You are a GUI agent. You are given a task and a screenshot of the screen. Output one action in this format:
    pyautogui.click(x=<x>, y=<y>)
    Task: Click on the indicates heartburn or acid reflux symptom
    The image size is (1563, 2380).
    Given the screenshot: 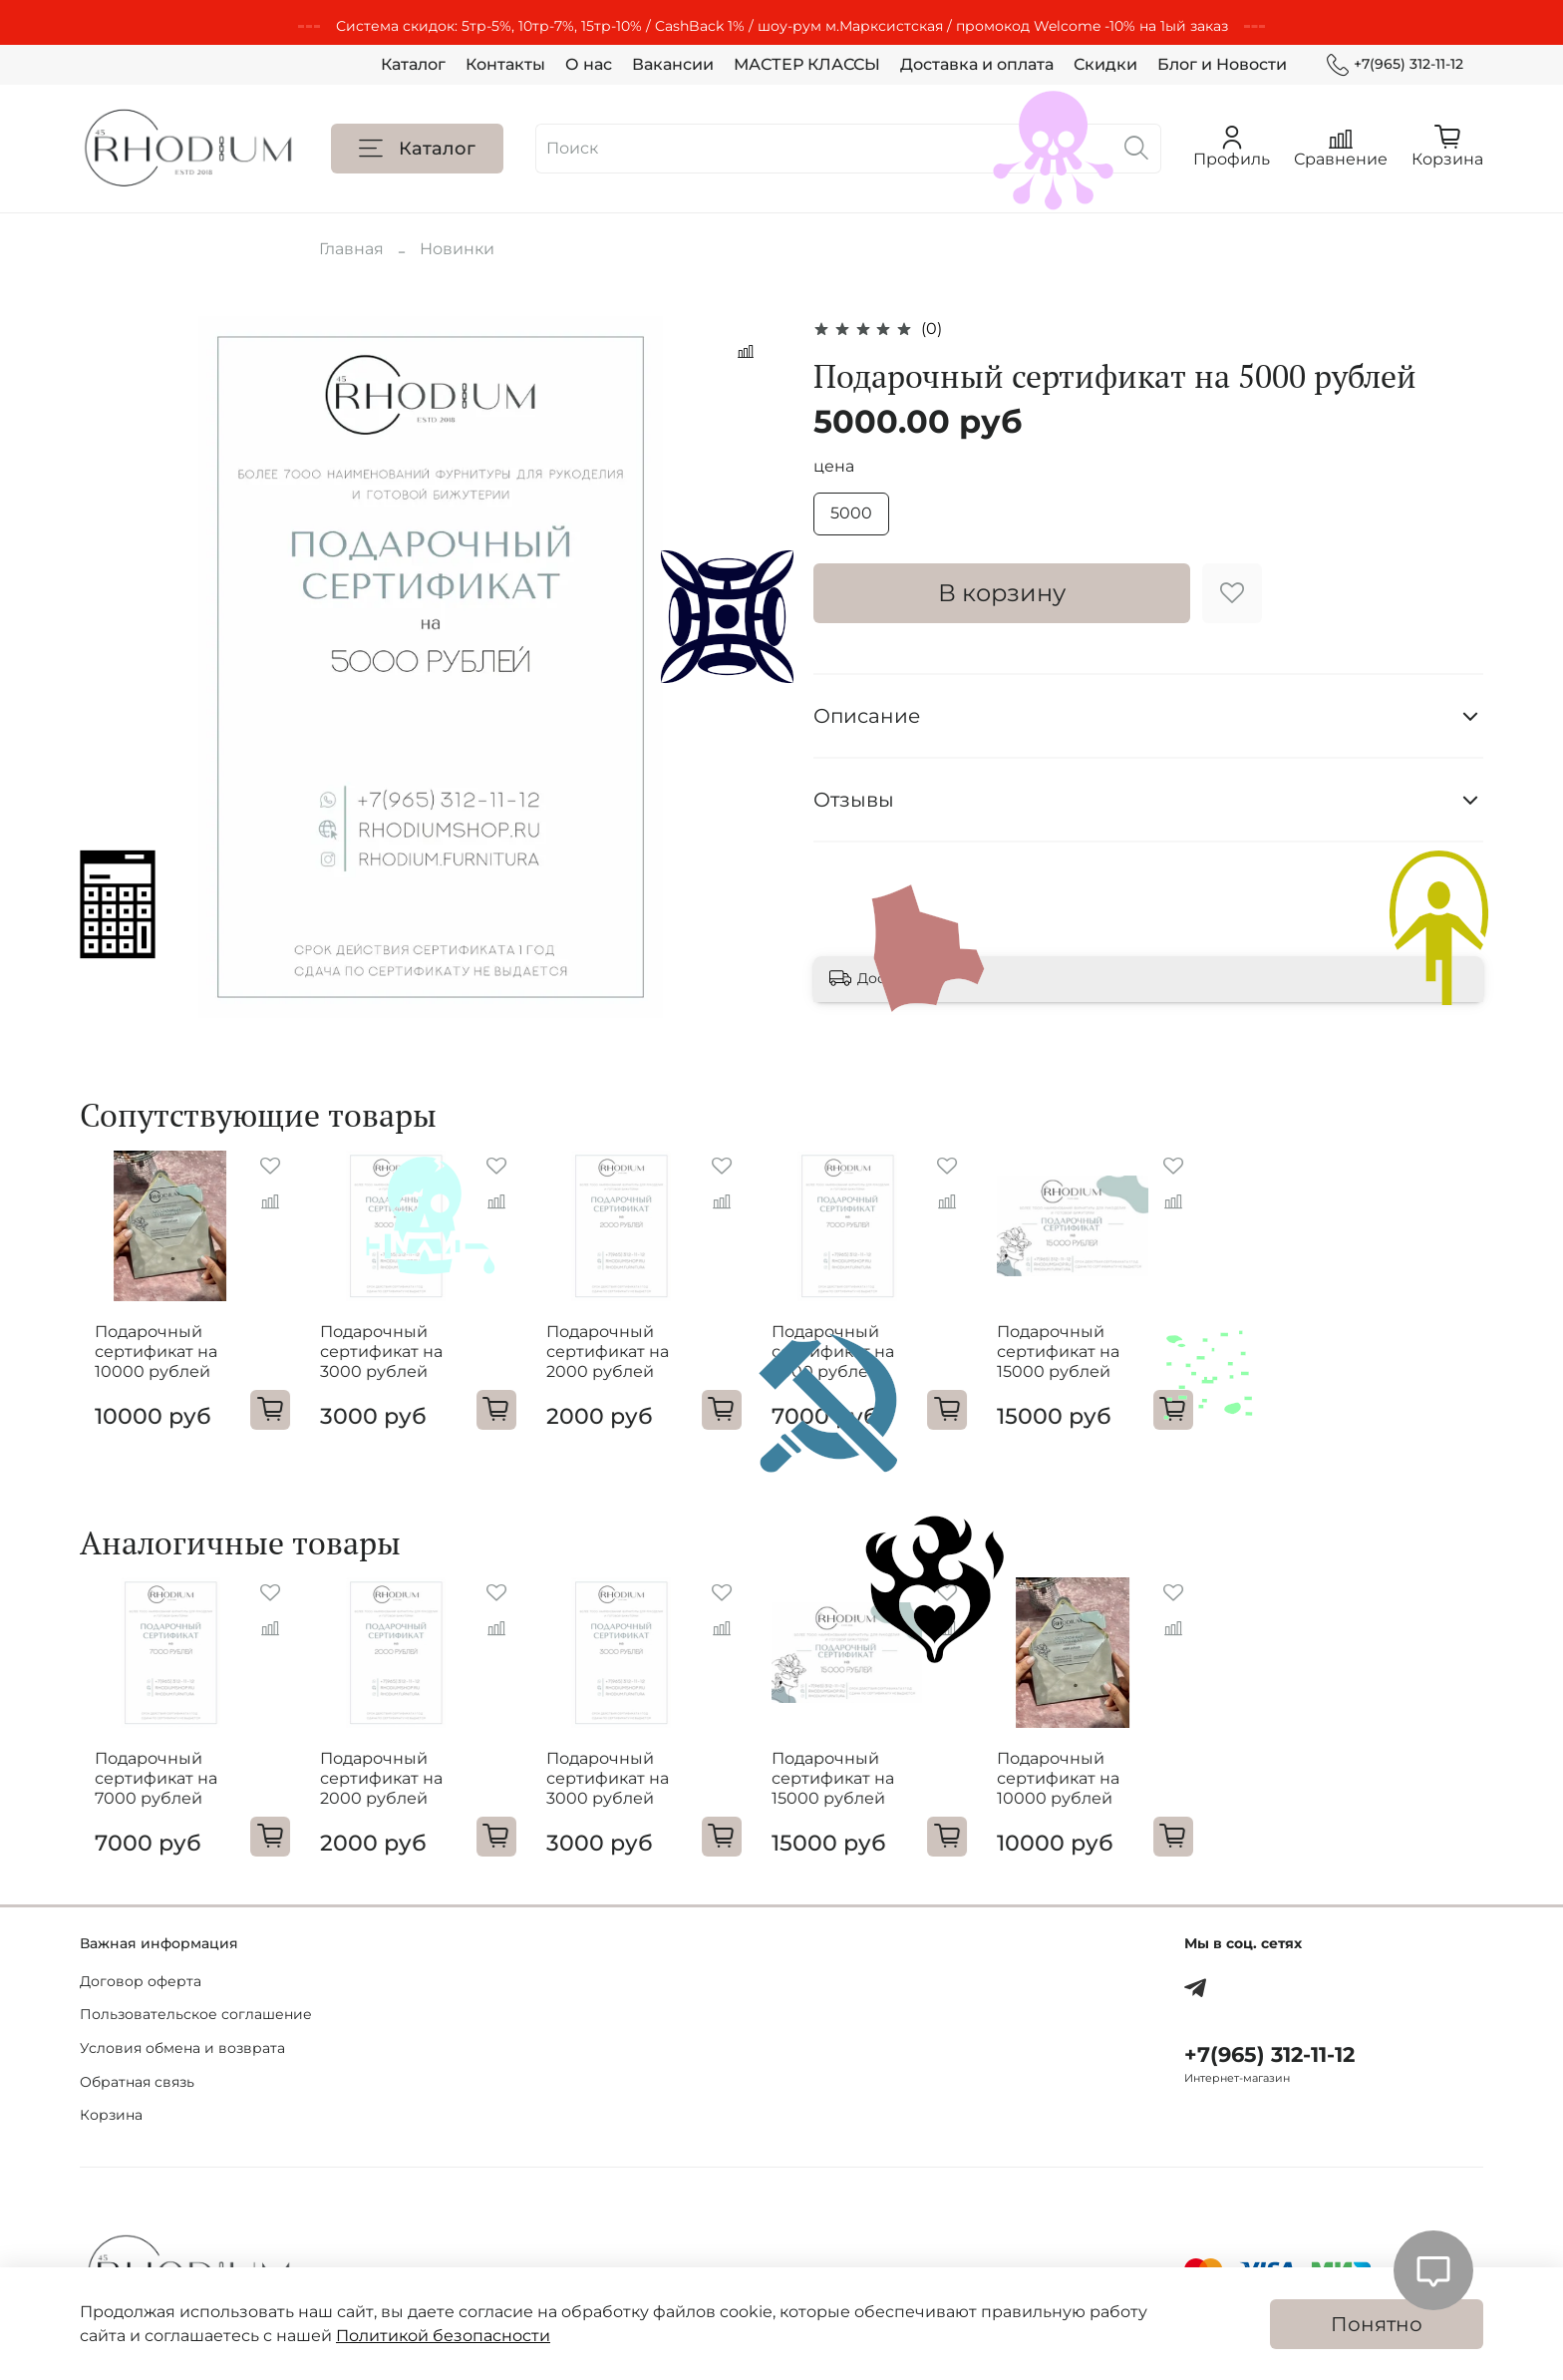 What is the action you would take?
    pyautogui.click(x=931, y=1588)
    